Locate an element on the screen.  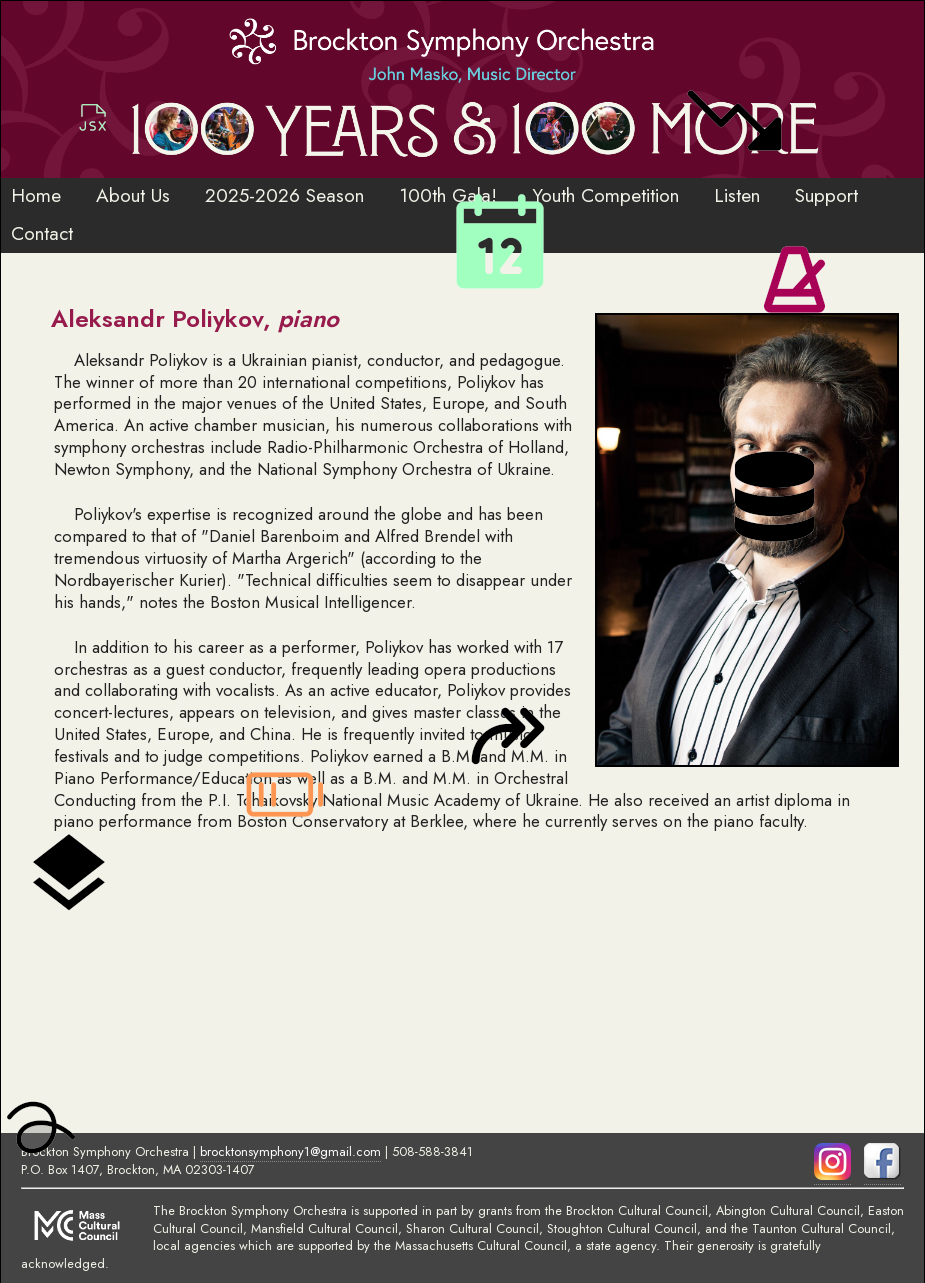
forward message or content to multiple recipients is located at coordinates (508, 736).